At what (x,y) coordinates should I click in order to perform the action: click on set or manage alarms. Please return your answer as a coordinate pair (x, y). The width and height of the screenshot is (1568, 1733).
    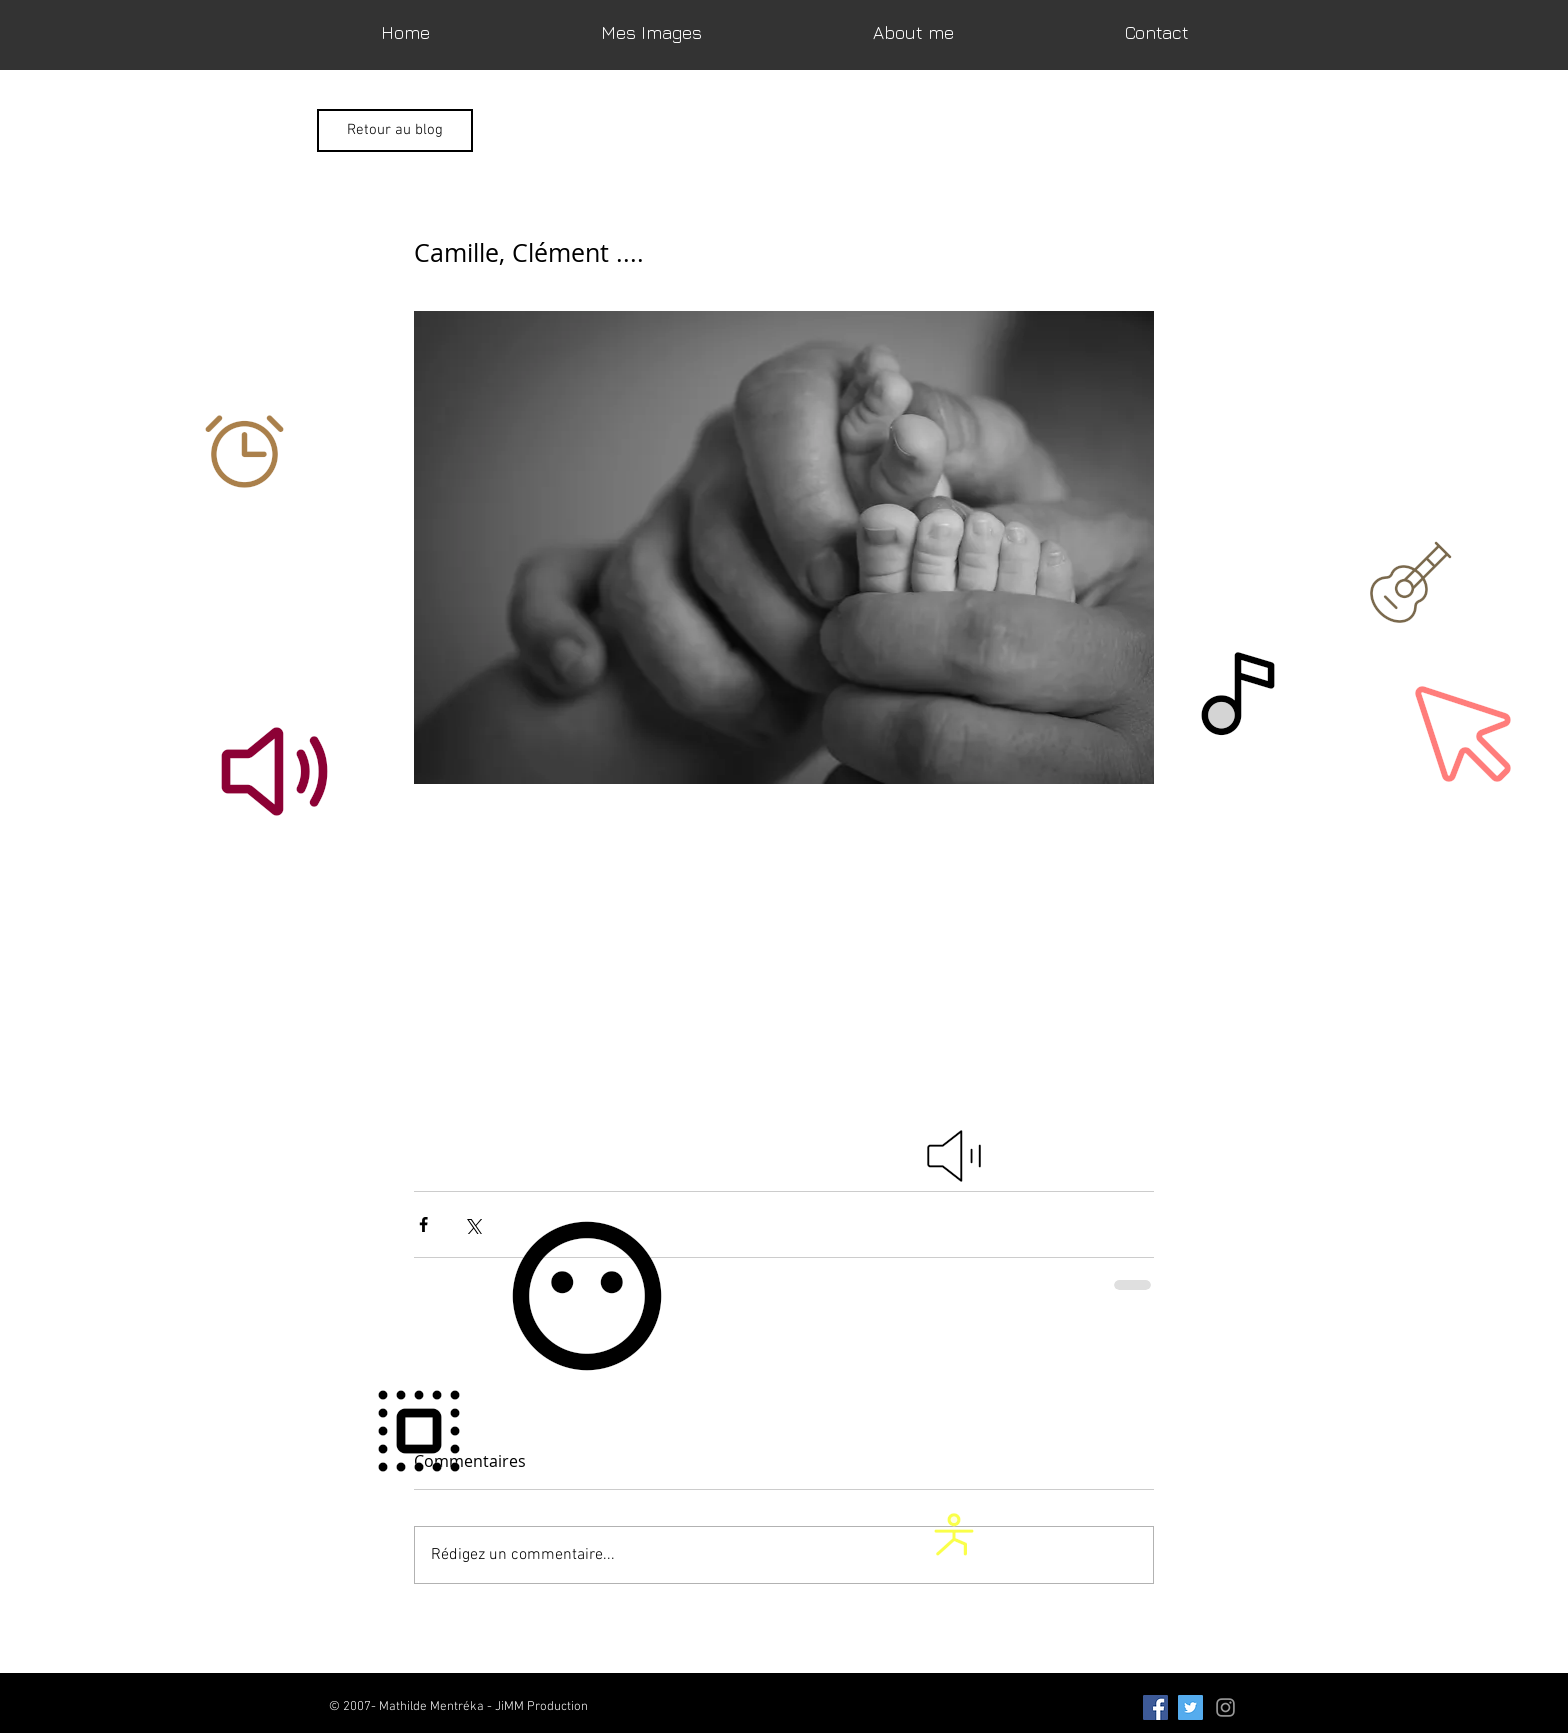
    Looking at the image, I should click on (244, 451).